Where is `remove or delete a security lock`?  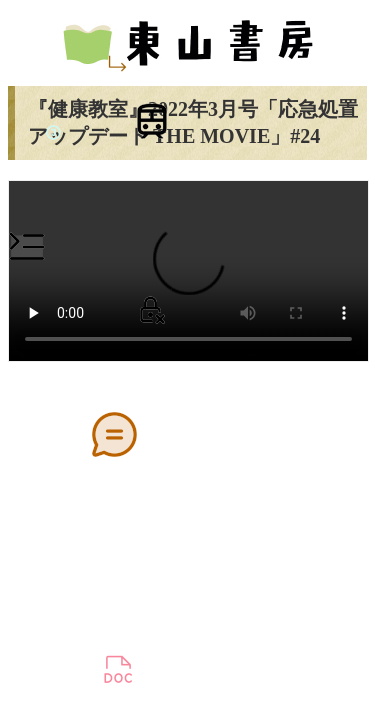 remove or delete a security lock is located at coordinates (150, 309).